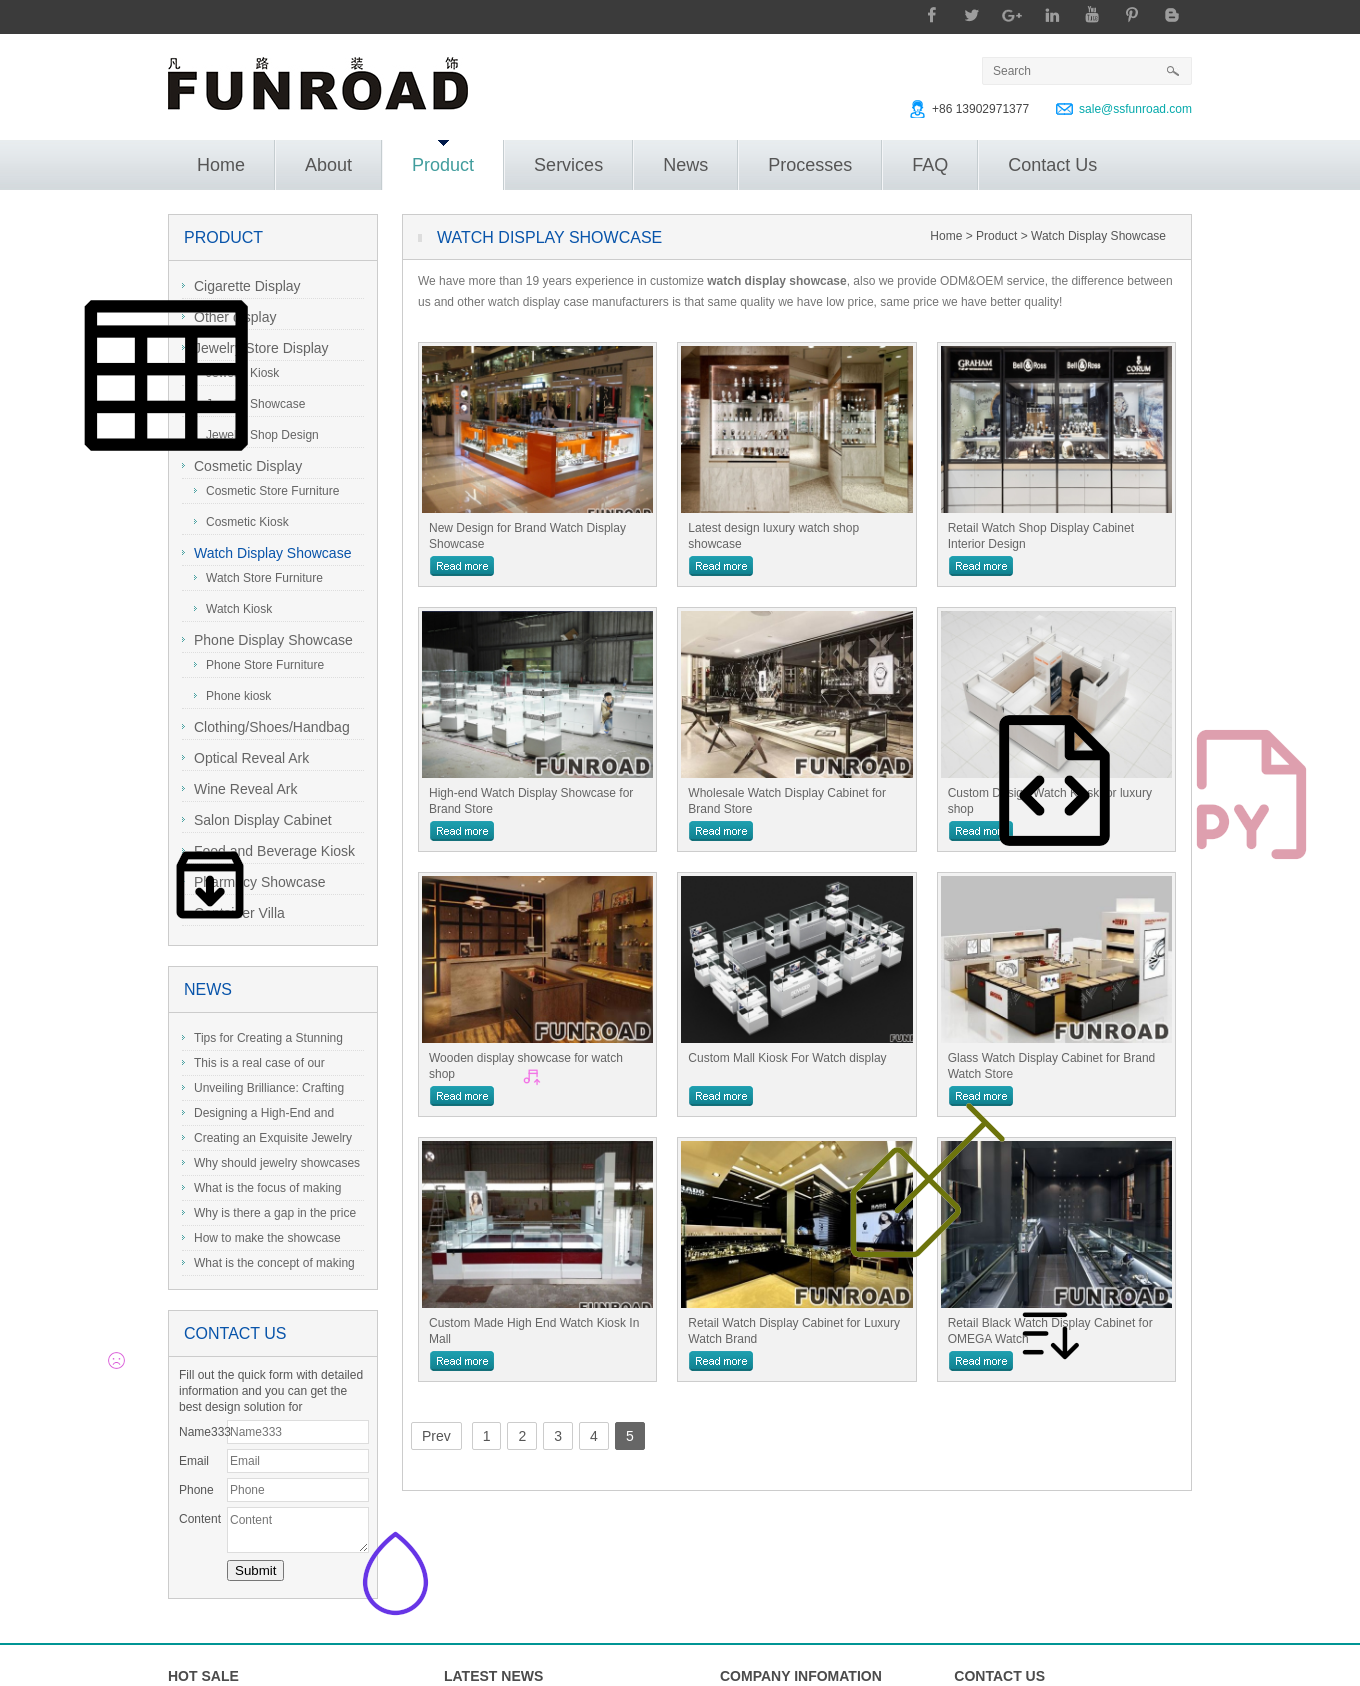 The image size is (1360, 1686). What do you see at coordinates (116, 1360) in the screenshot?
I see `indicate negative feedback or dissatisfaction` at bounding box center [116, 1360].